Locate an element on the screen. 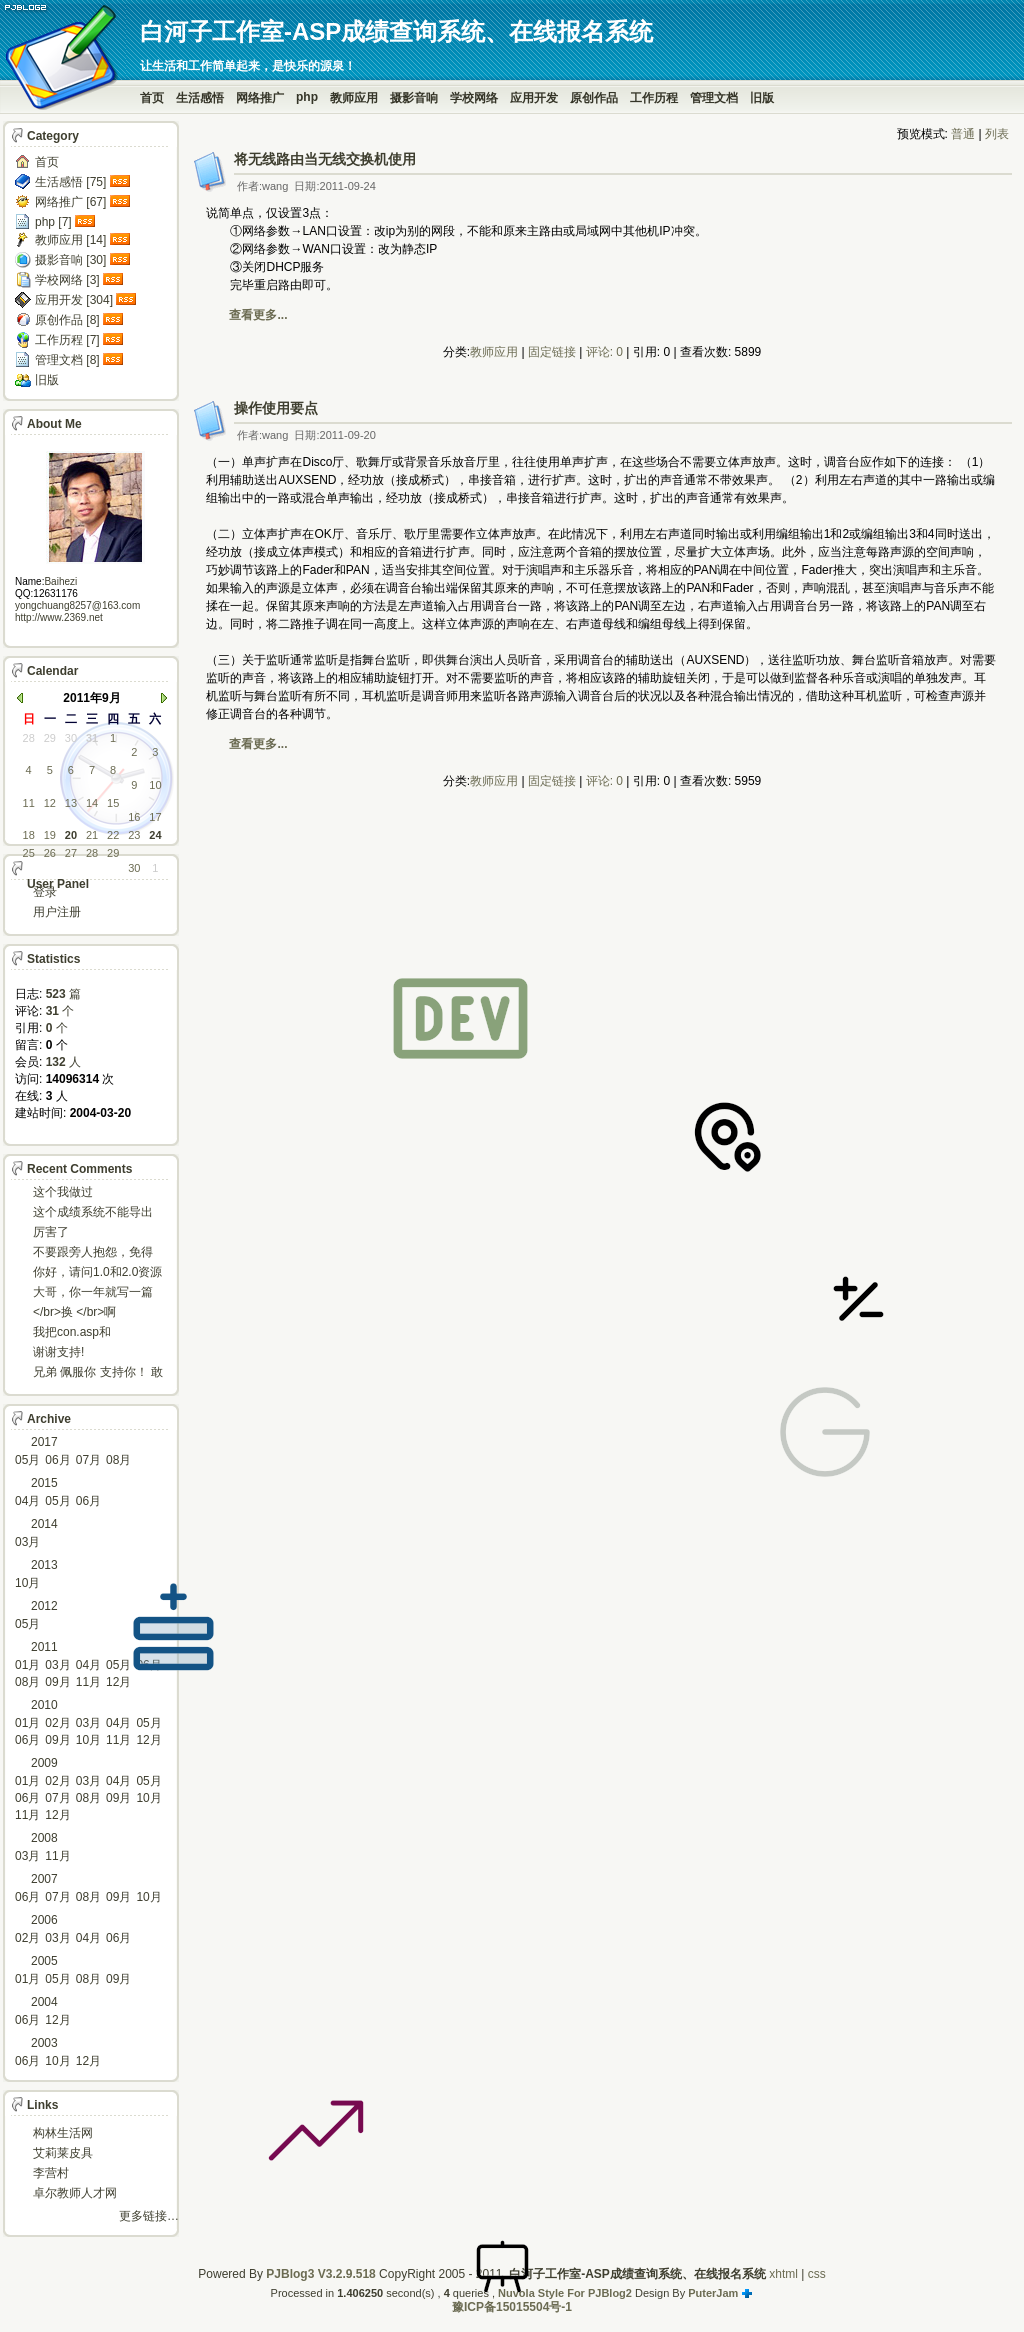 This screenshot has height=2332, width=1024. add a new location pin is located at coordinates (724, 1135).